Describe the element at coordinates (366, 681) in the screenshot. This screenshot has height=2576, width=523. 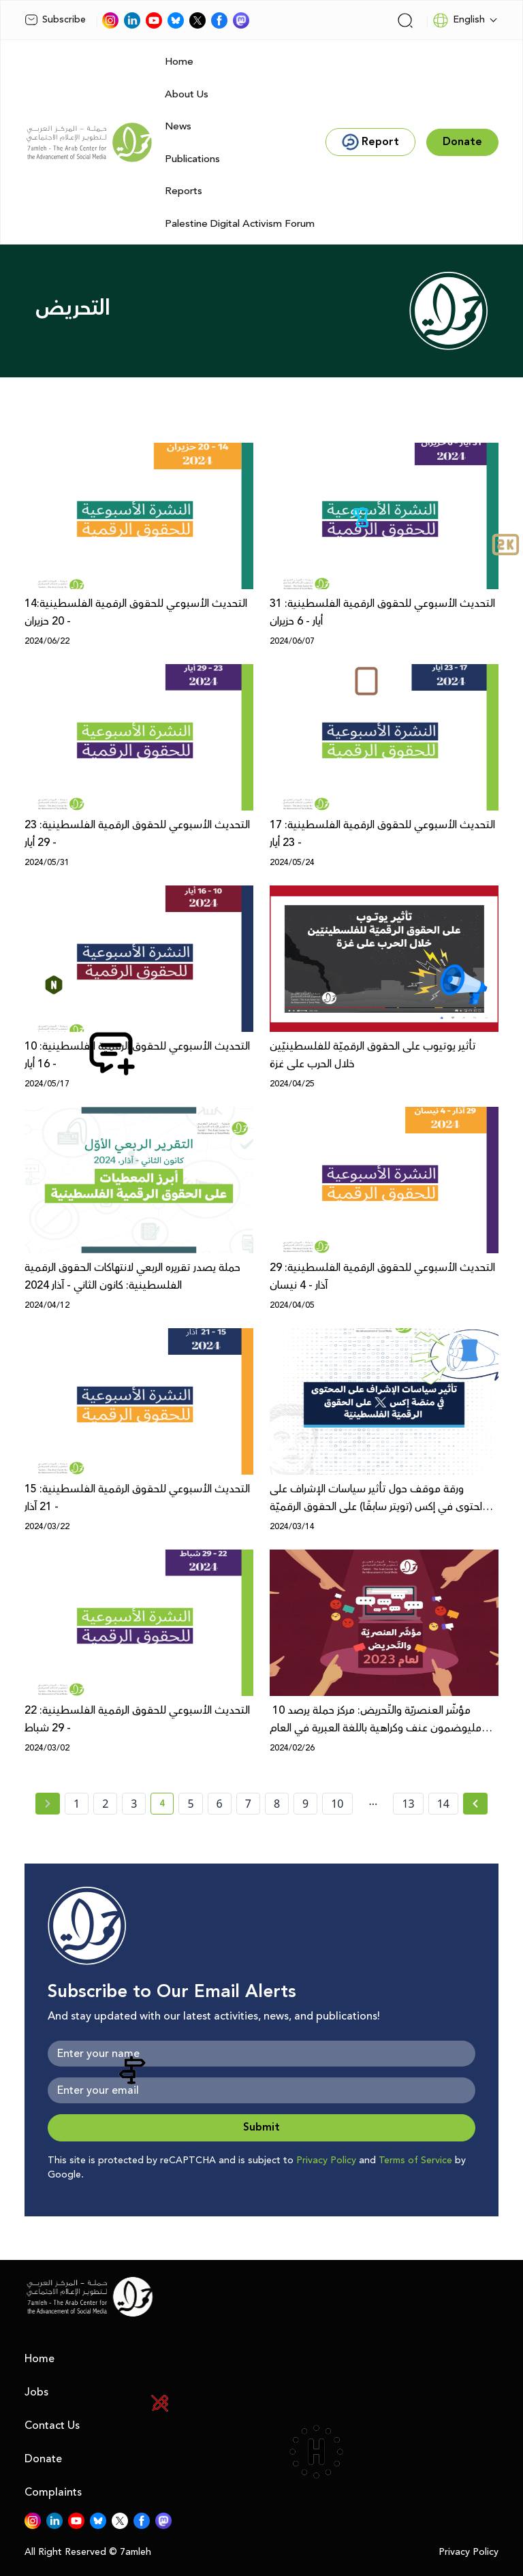
I see `represents a vertical card or panel layout` at that location.